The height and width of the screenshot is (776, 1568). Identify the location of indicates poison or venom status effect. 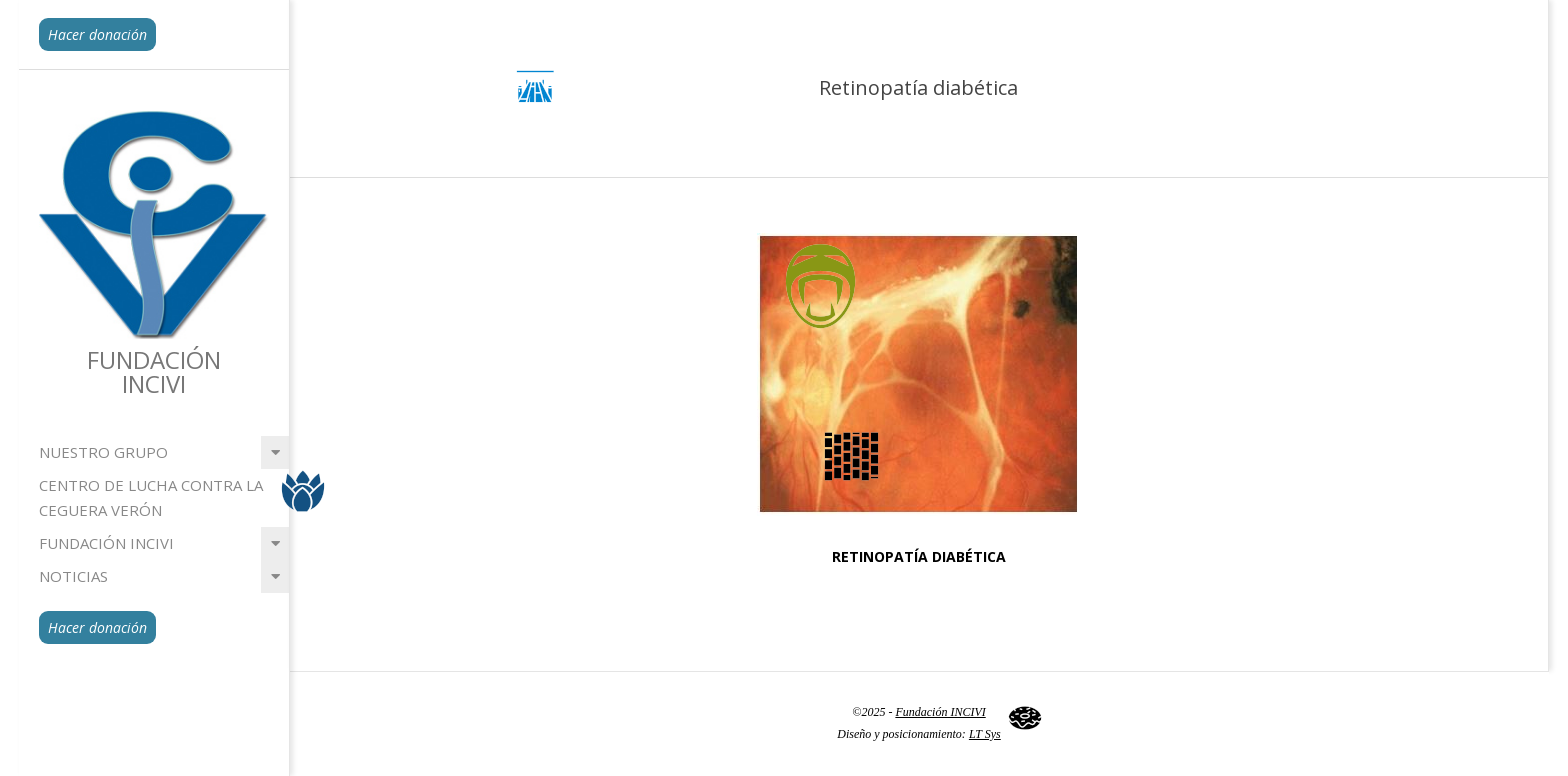
(821, 286).